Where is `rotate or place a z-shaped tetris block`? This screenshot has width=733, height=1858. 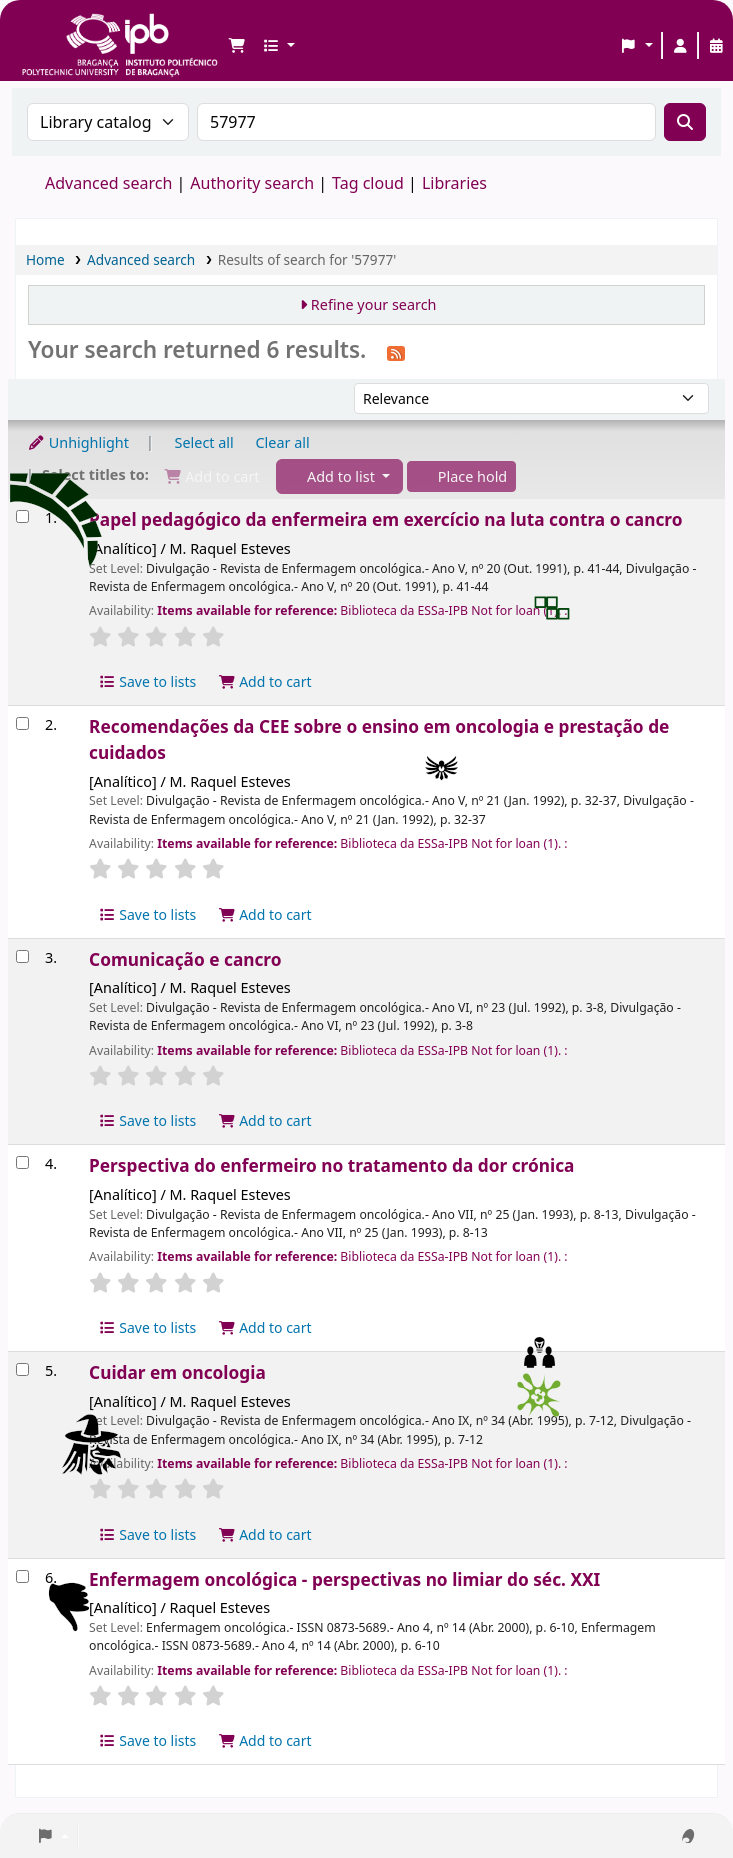 rotate or place a z-shaped tetris block is located at coordinates (552, 608).